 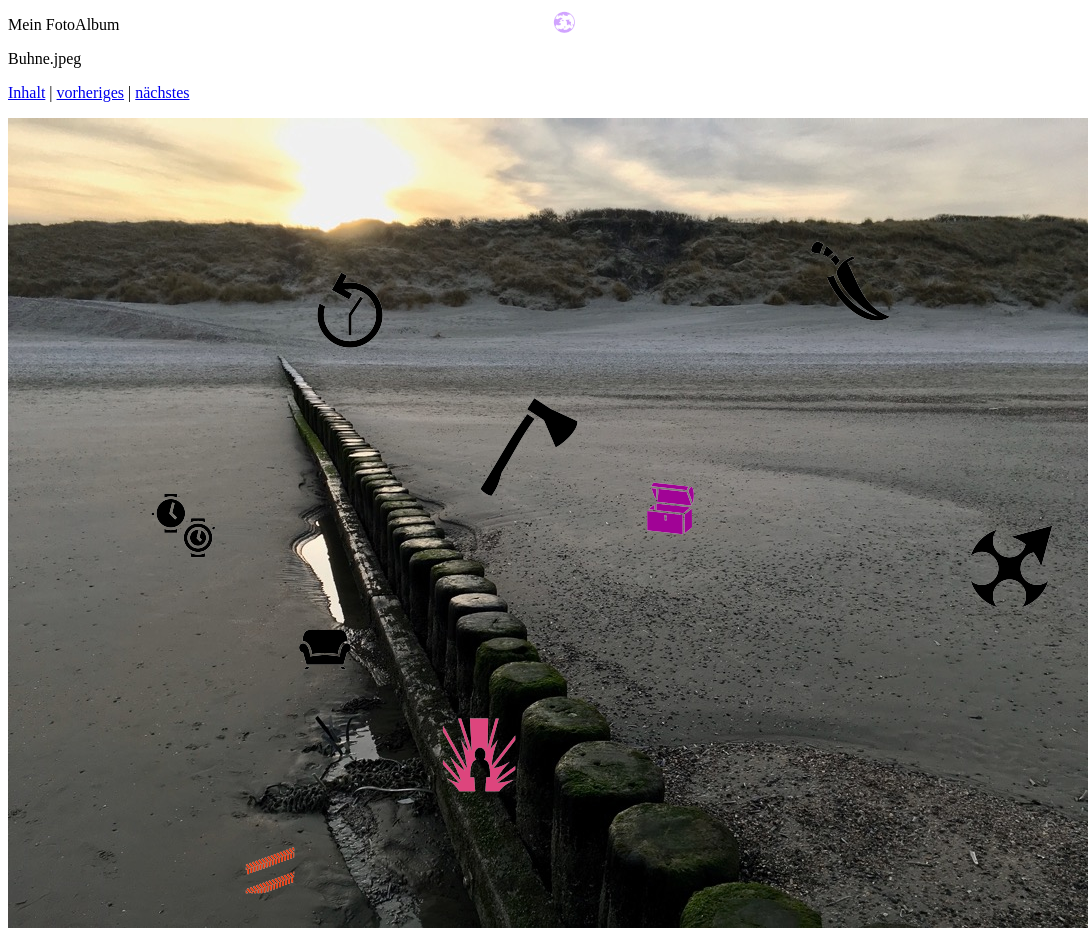 What do you see at coordinates (270, 869) in the screenshot?
I see `indicates off-road or vehicle trail mode` at bounding box center [270, 869].